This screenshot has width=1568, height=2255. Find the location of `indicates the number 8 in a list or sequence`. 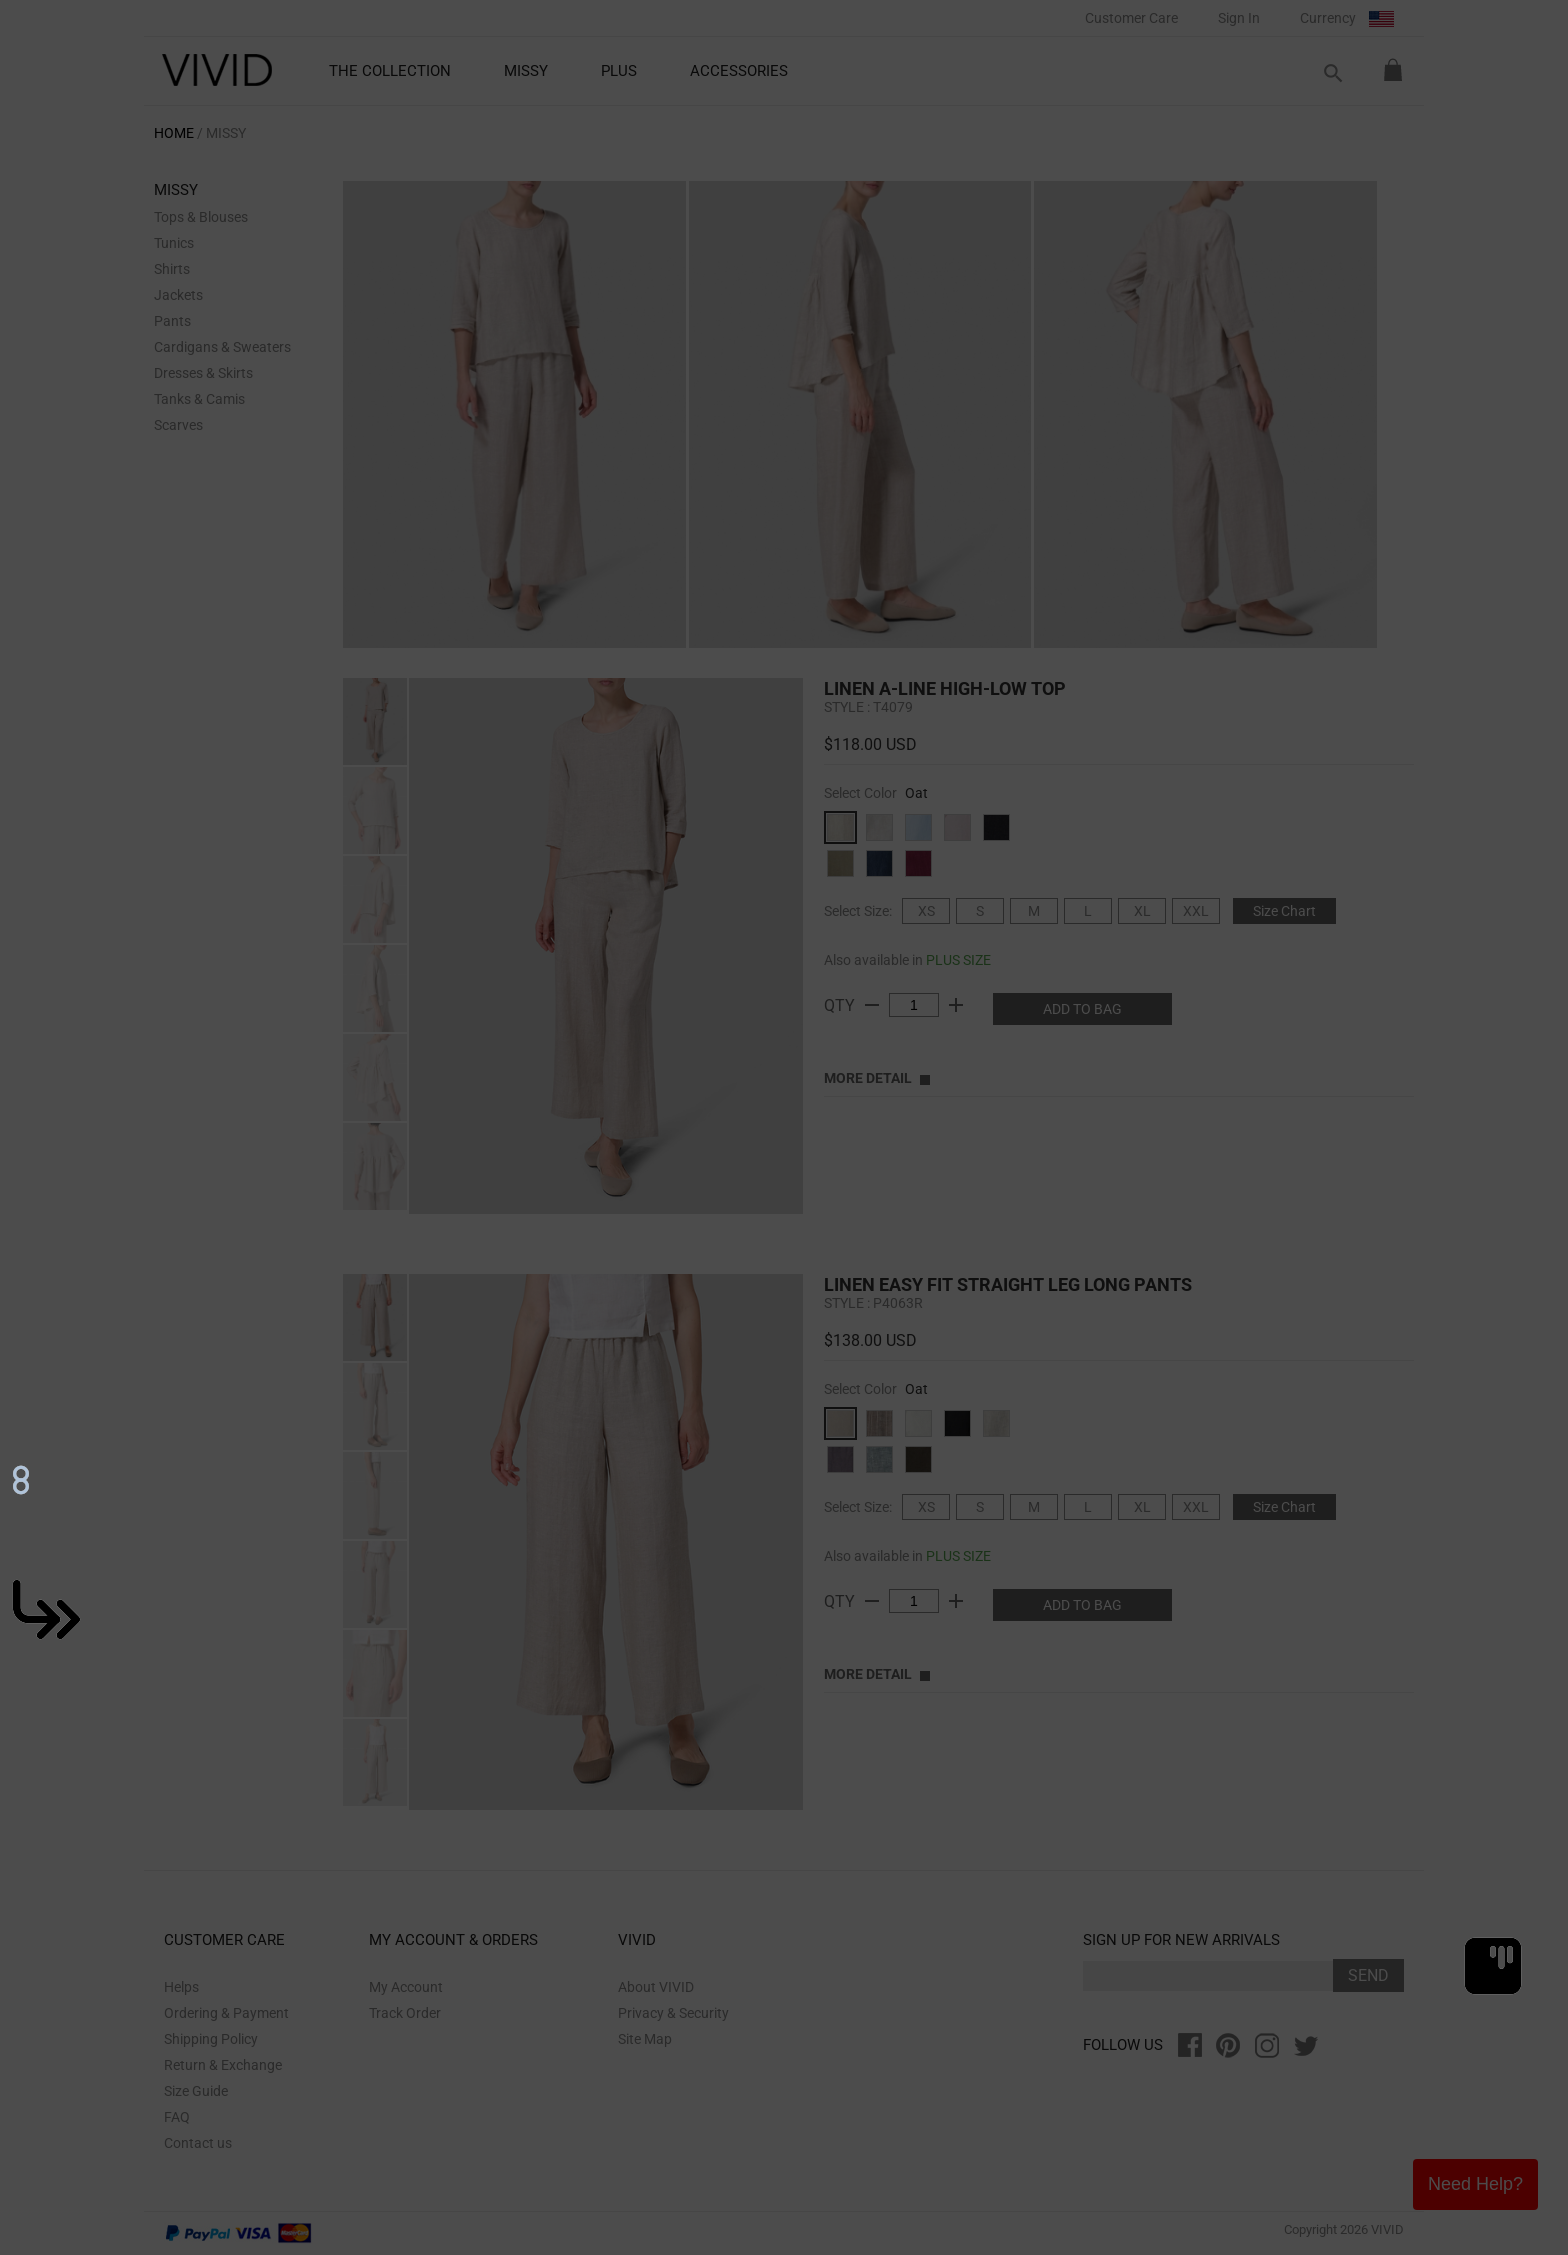

indicates the number 8 in a list or sequence is located at coordinates (21, 1480).